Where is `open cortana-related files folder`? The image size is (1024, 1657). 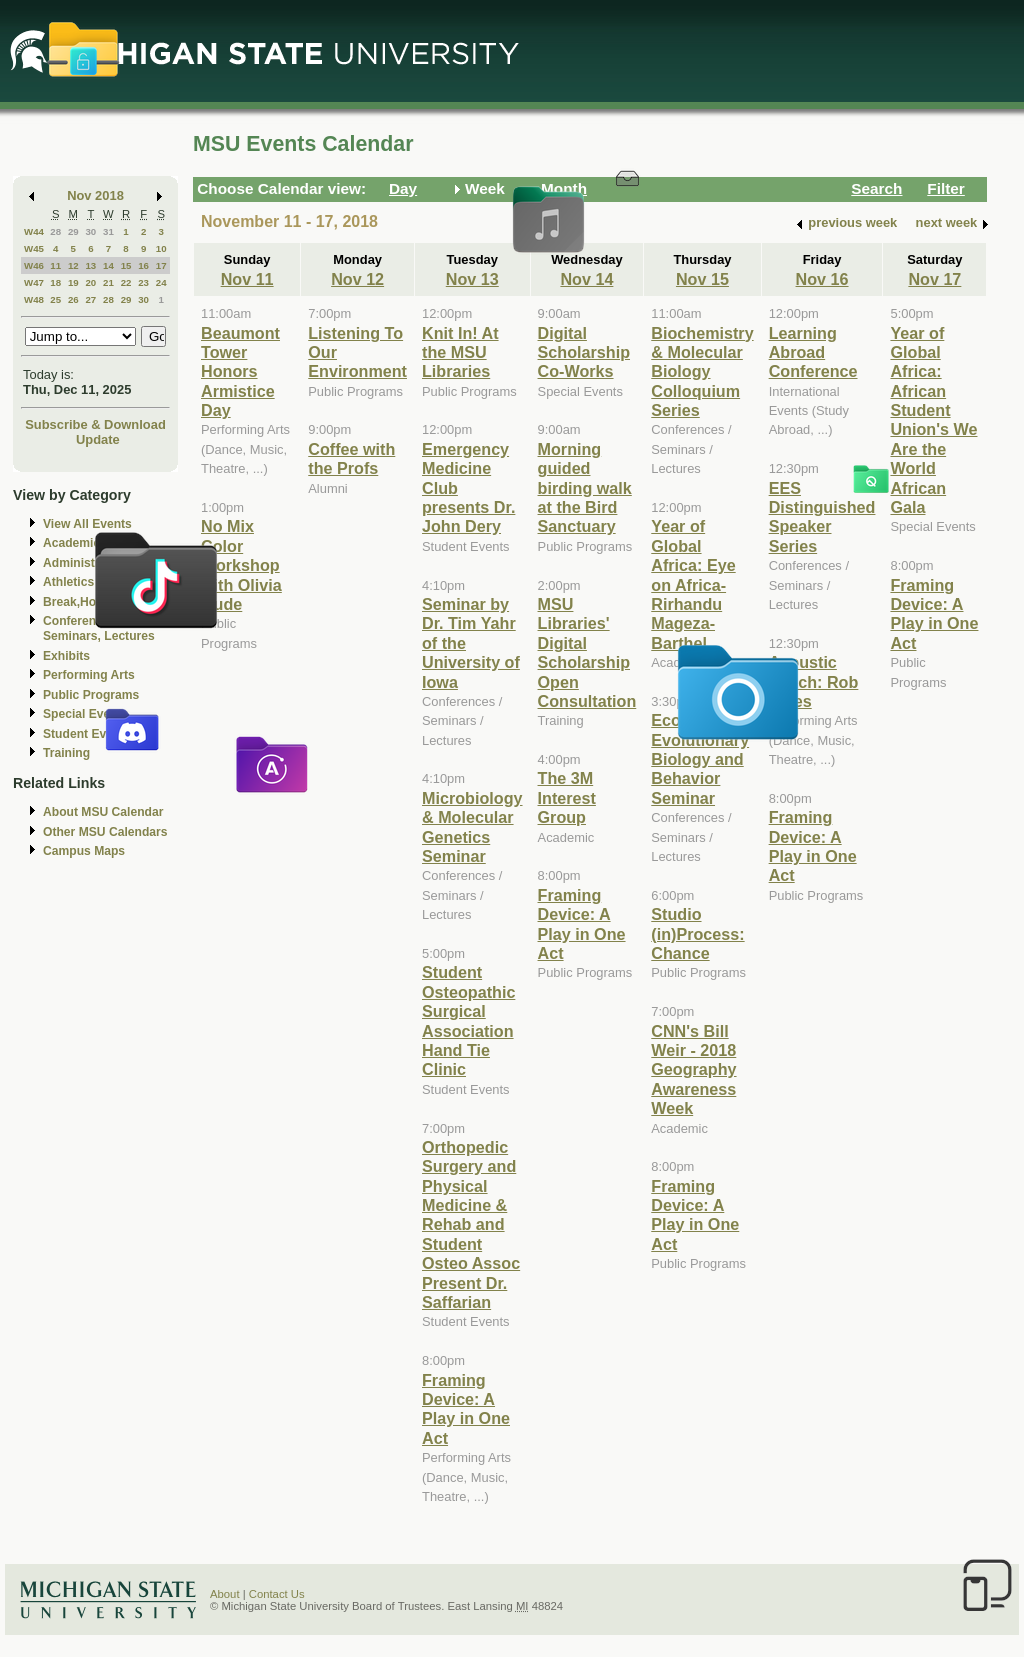 open cortana-related files folder is located at coordinates (737, 695).